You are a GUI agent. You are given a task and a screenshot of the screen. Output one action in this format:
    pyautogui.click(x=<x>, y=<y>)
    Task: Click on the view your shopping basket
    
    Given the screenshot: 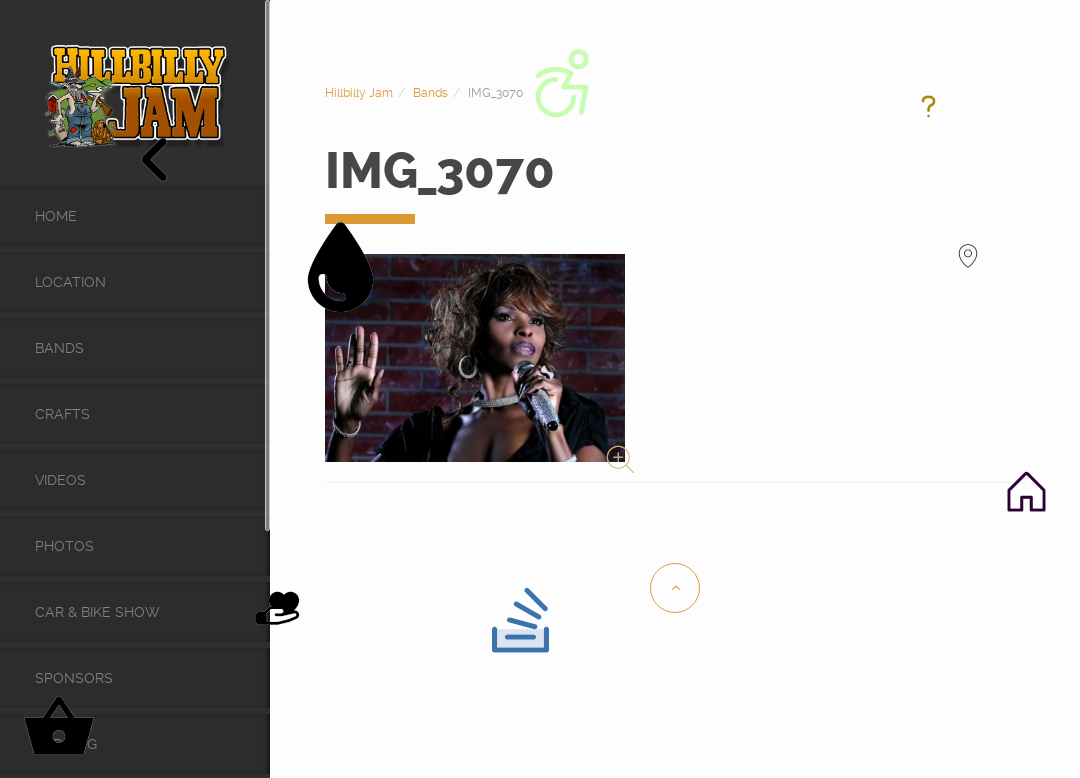 What is the action you would take?
    pyautogui.click(x=59, y=727)
    